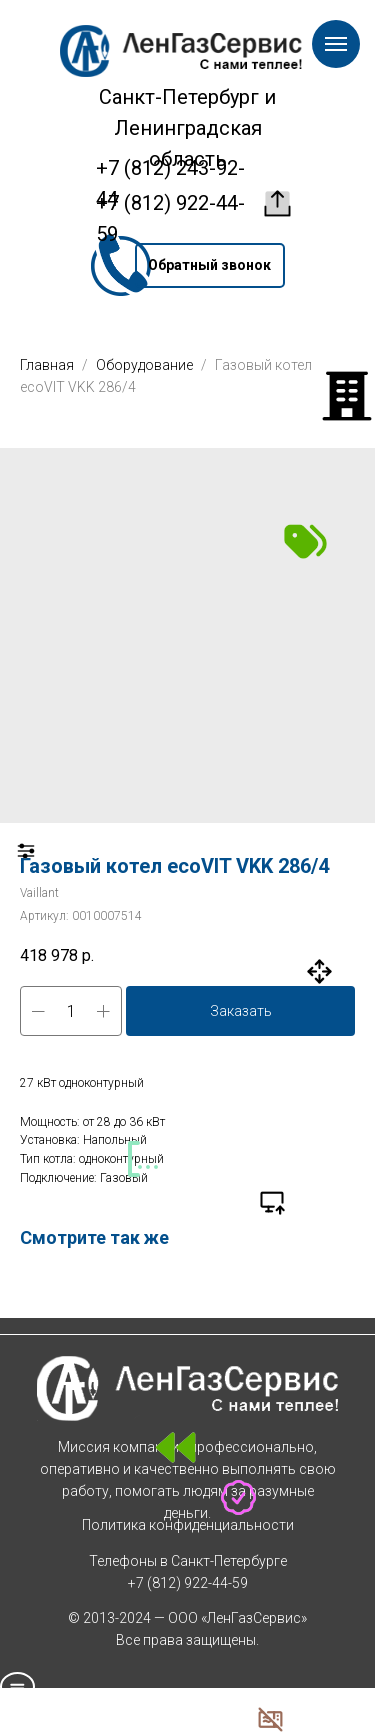  Describe the element at coordinates (144, 1159) in the screenshot. I see `indicates the start of a contained or grouped section` at that location.